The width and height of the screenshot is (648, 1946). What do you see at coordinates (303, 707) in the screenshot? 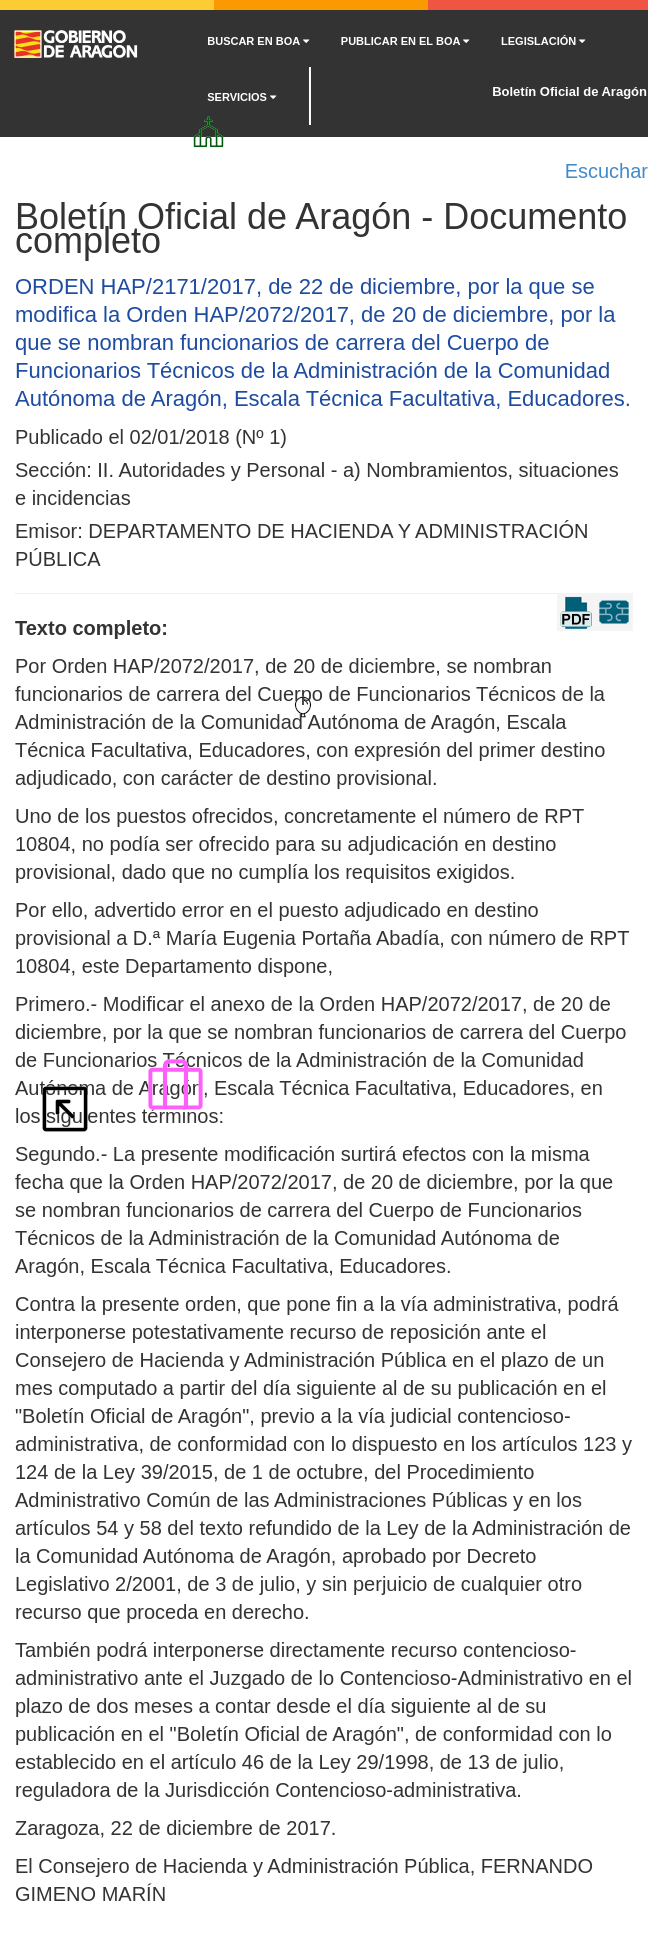
I see `indicates a celebration or birthday event` at bounding box center [303, 707].